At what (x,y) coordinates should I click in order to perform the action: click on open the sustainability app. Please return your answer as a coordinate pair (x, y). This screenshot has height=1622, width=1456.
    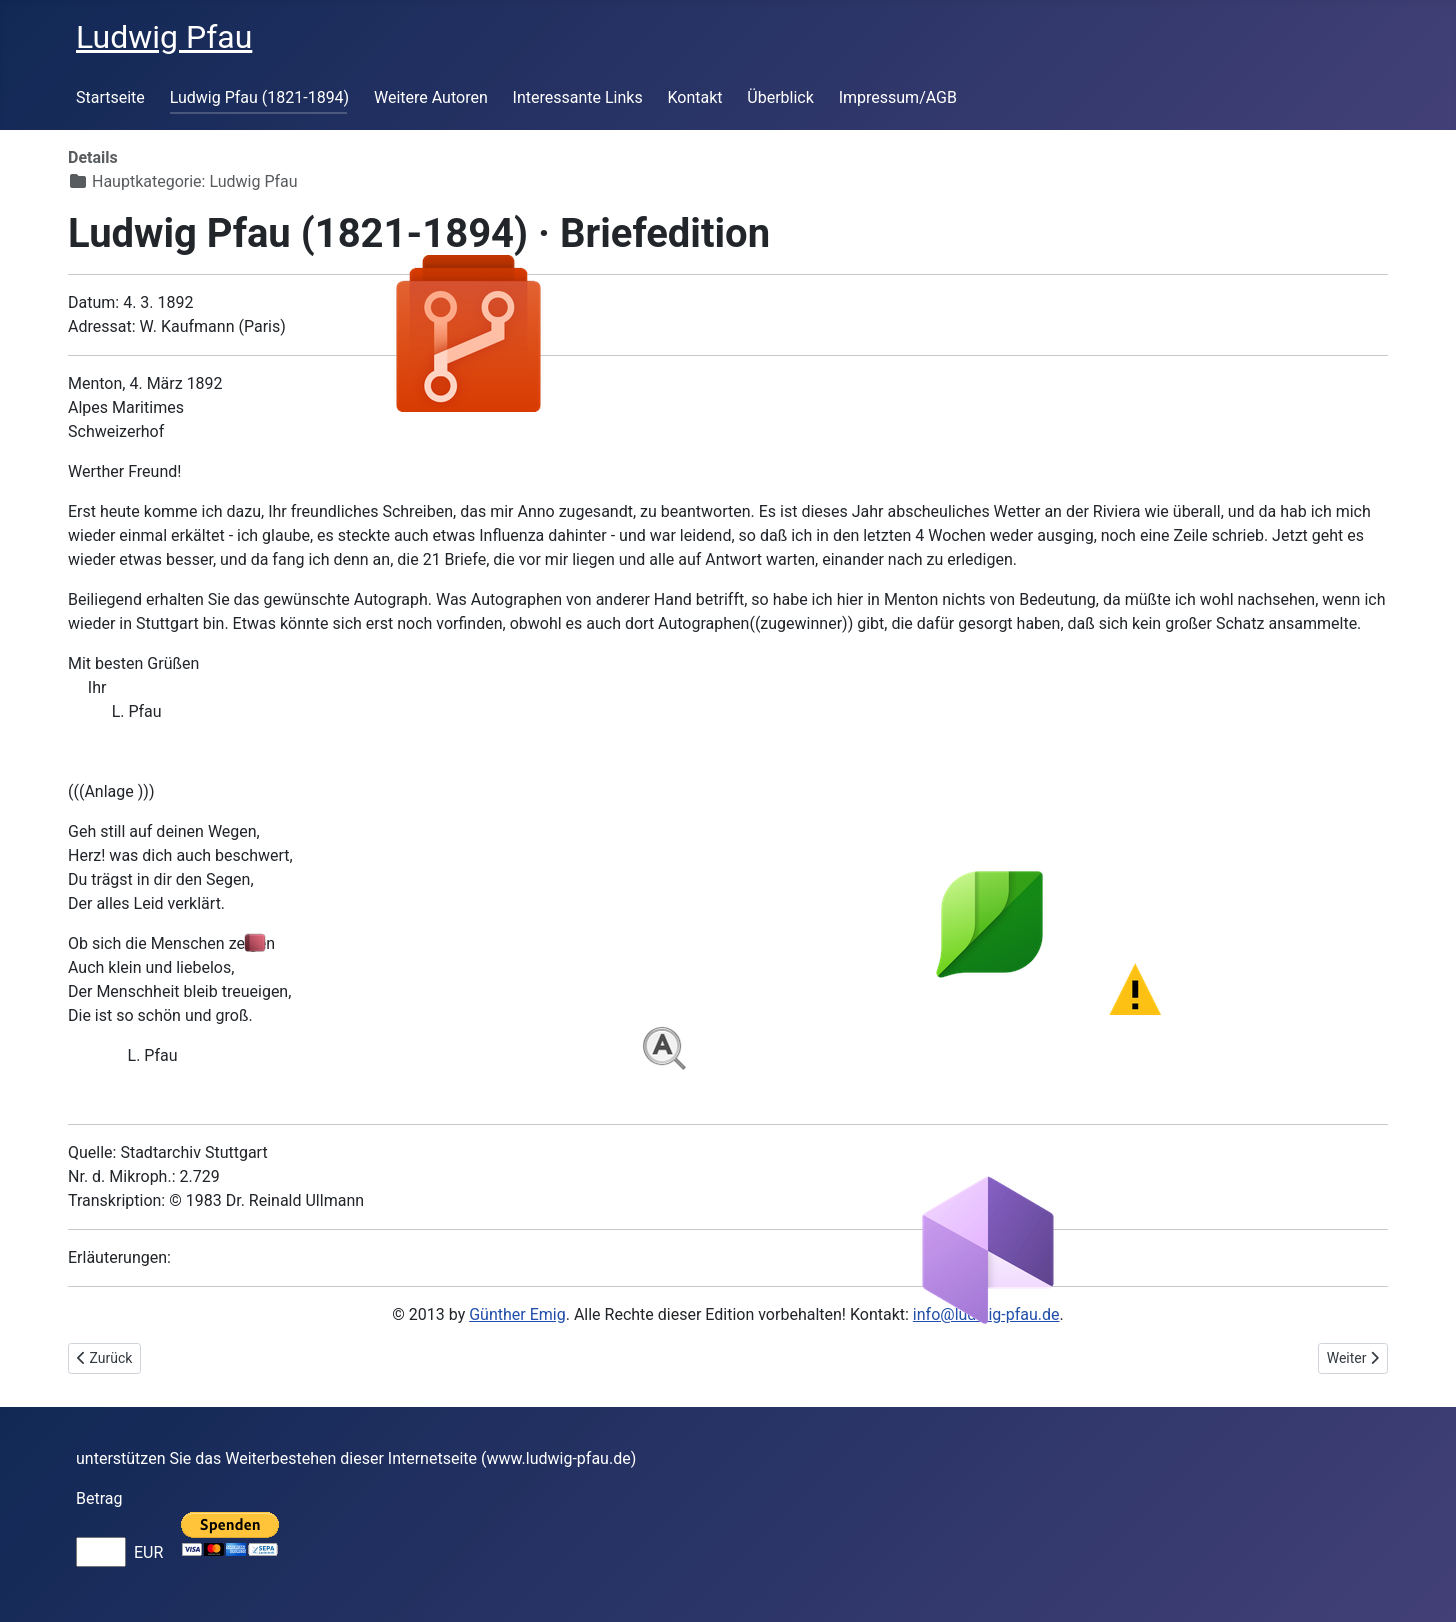
    Looking at the image, I should click on (992, 922).